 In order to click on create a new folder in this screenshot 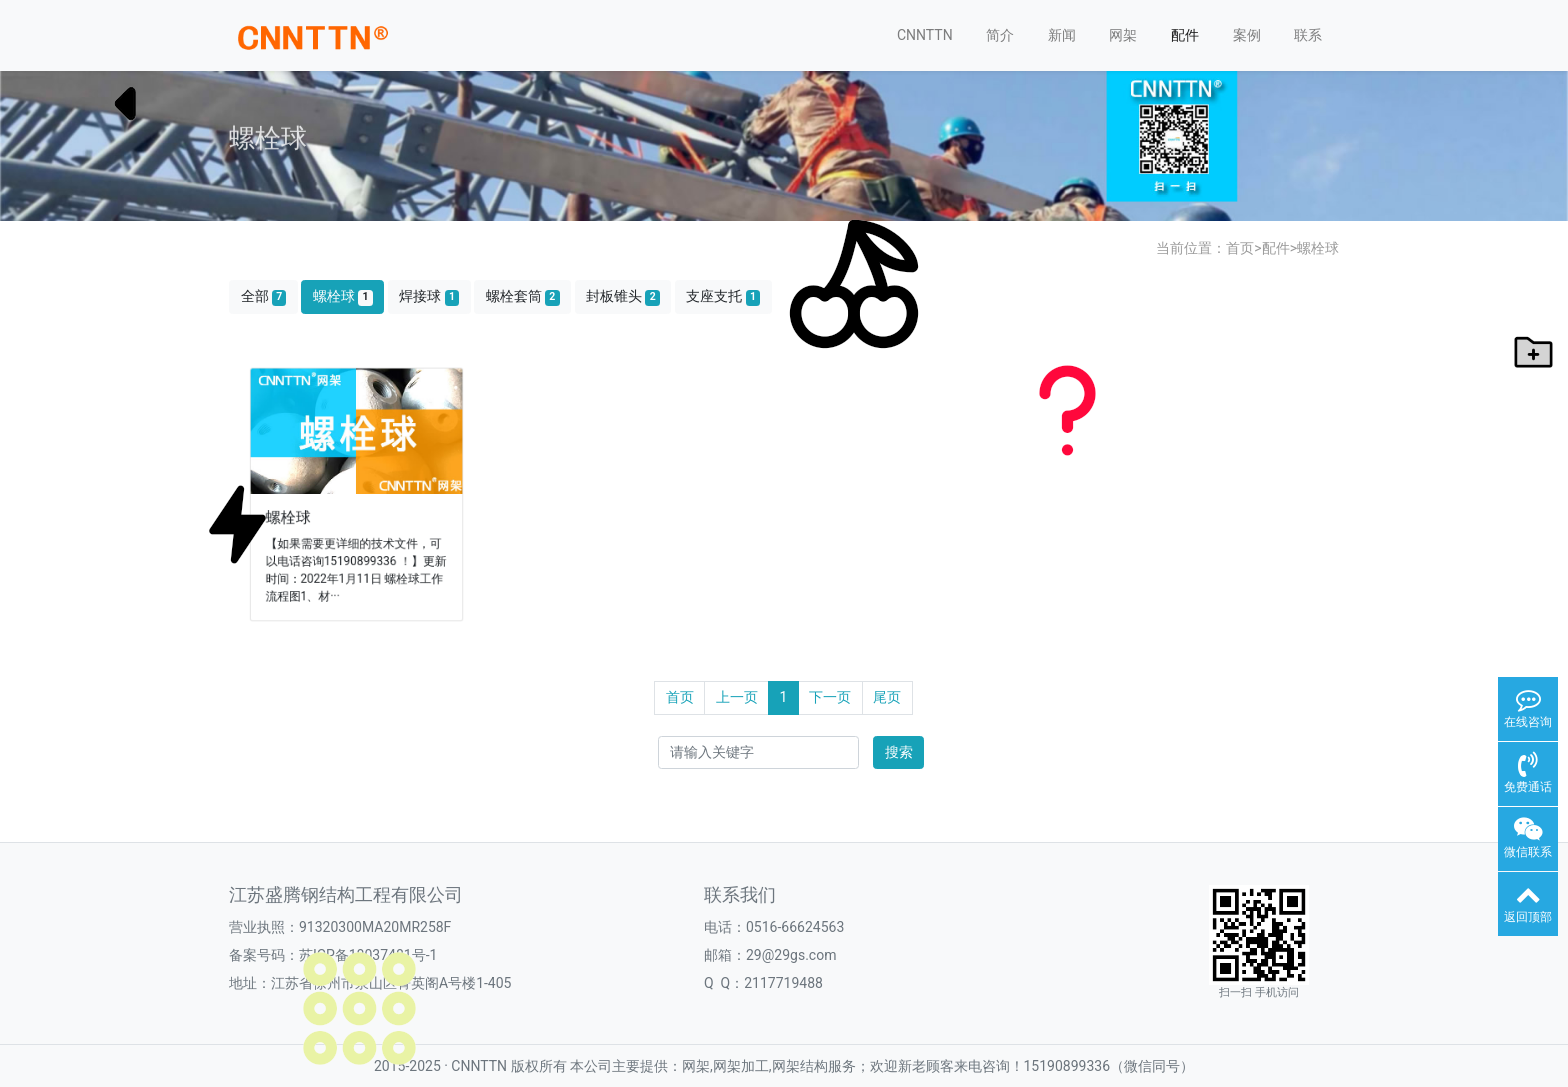, I will do `click(1533, 351)`.